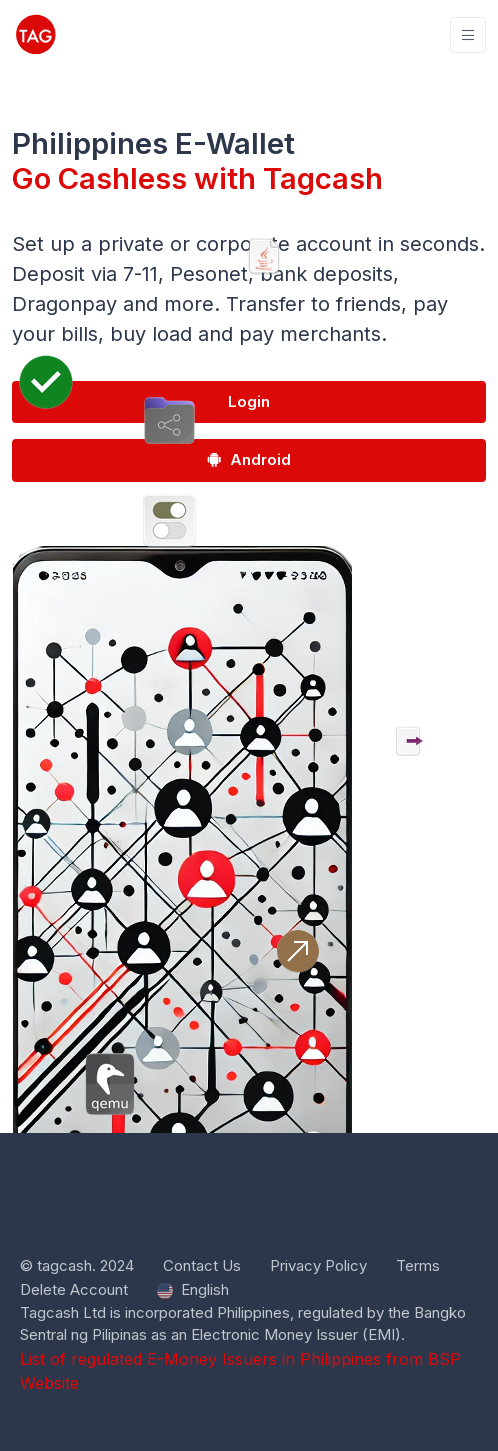 The image size is (498, 1451). I want to click on indicates a symbolic link or shortcut to another file, so click(298, 951).